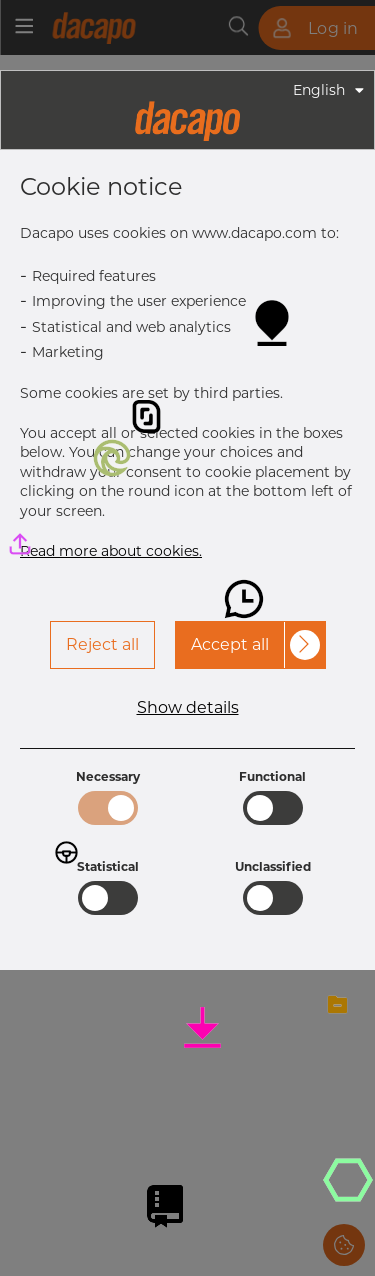  I want to click on mark a location on the map, so click(272, 321).